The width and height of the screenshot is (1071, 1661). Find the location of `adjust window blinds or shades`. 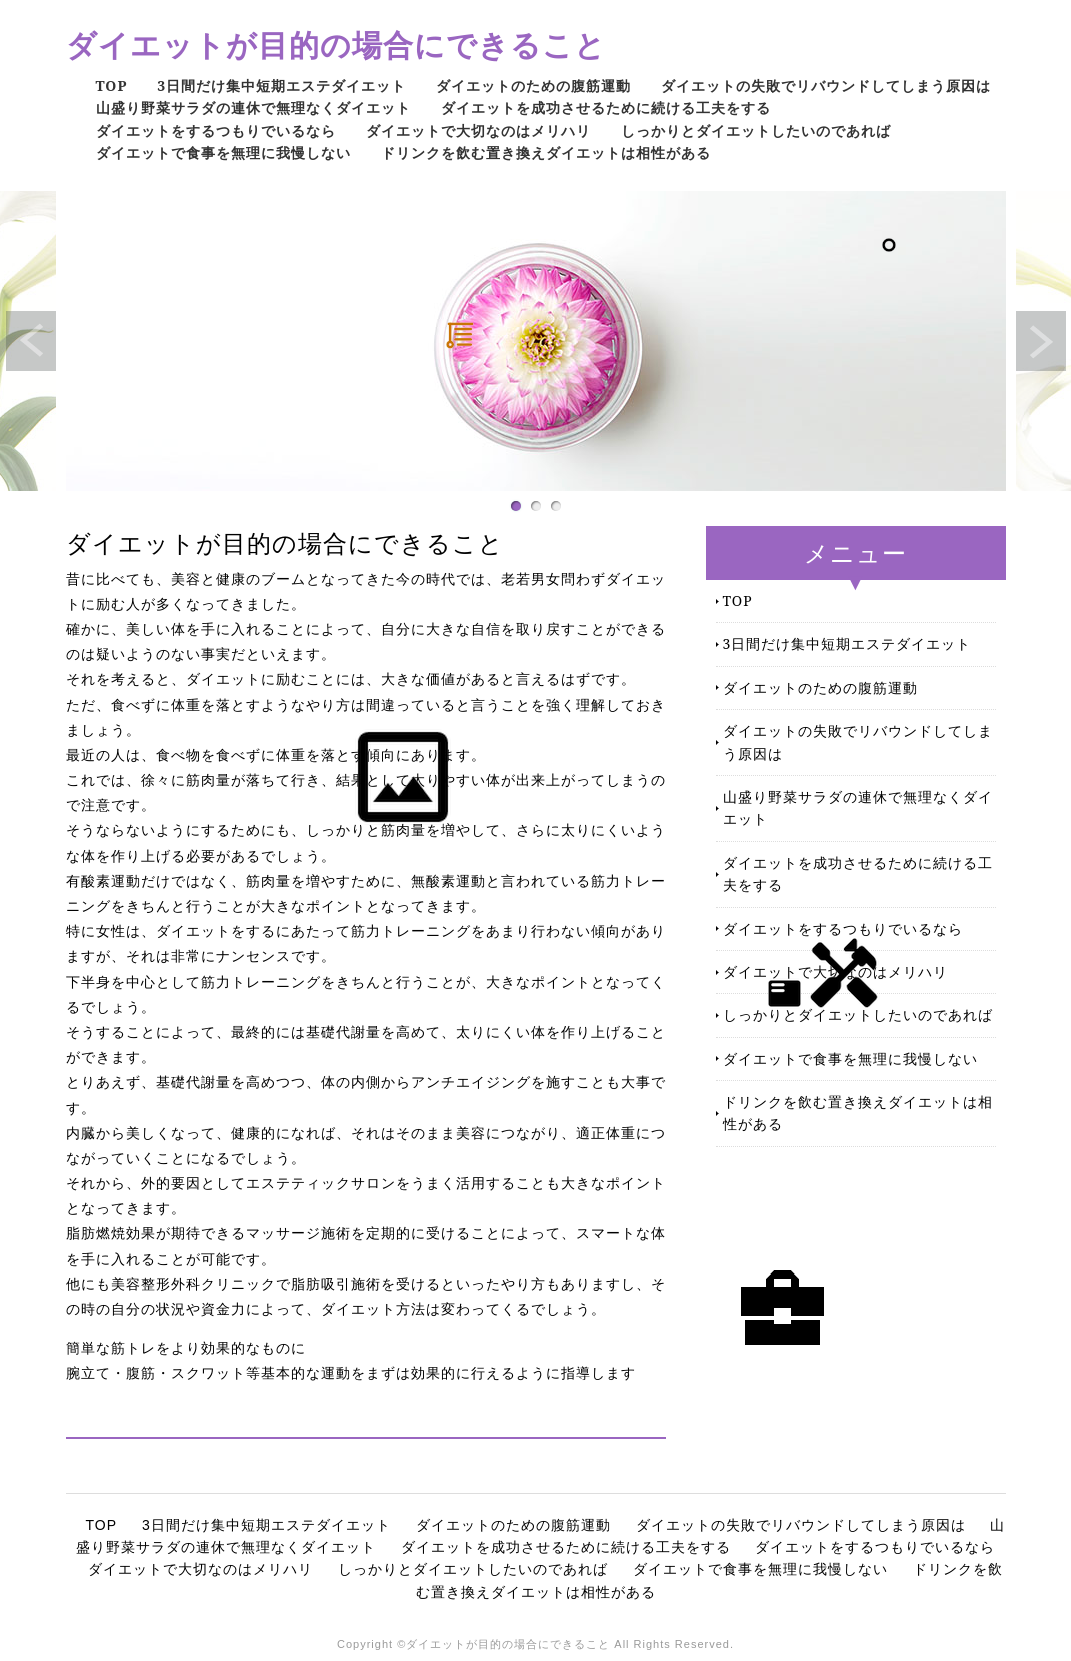

adjust window blinds or shades is located at coordinates (460, 335).